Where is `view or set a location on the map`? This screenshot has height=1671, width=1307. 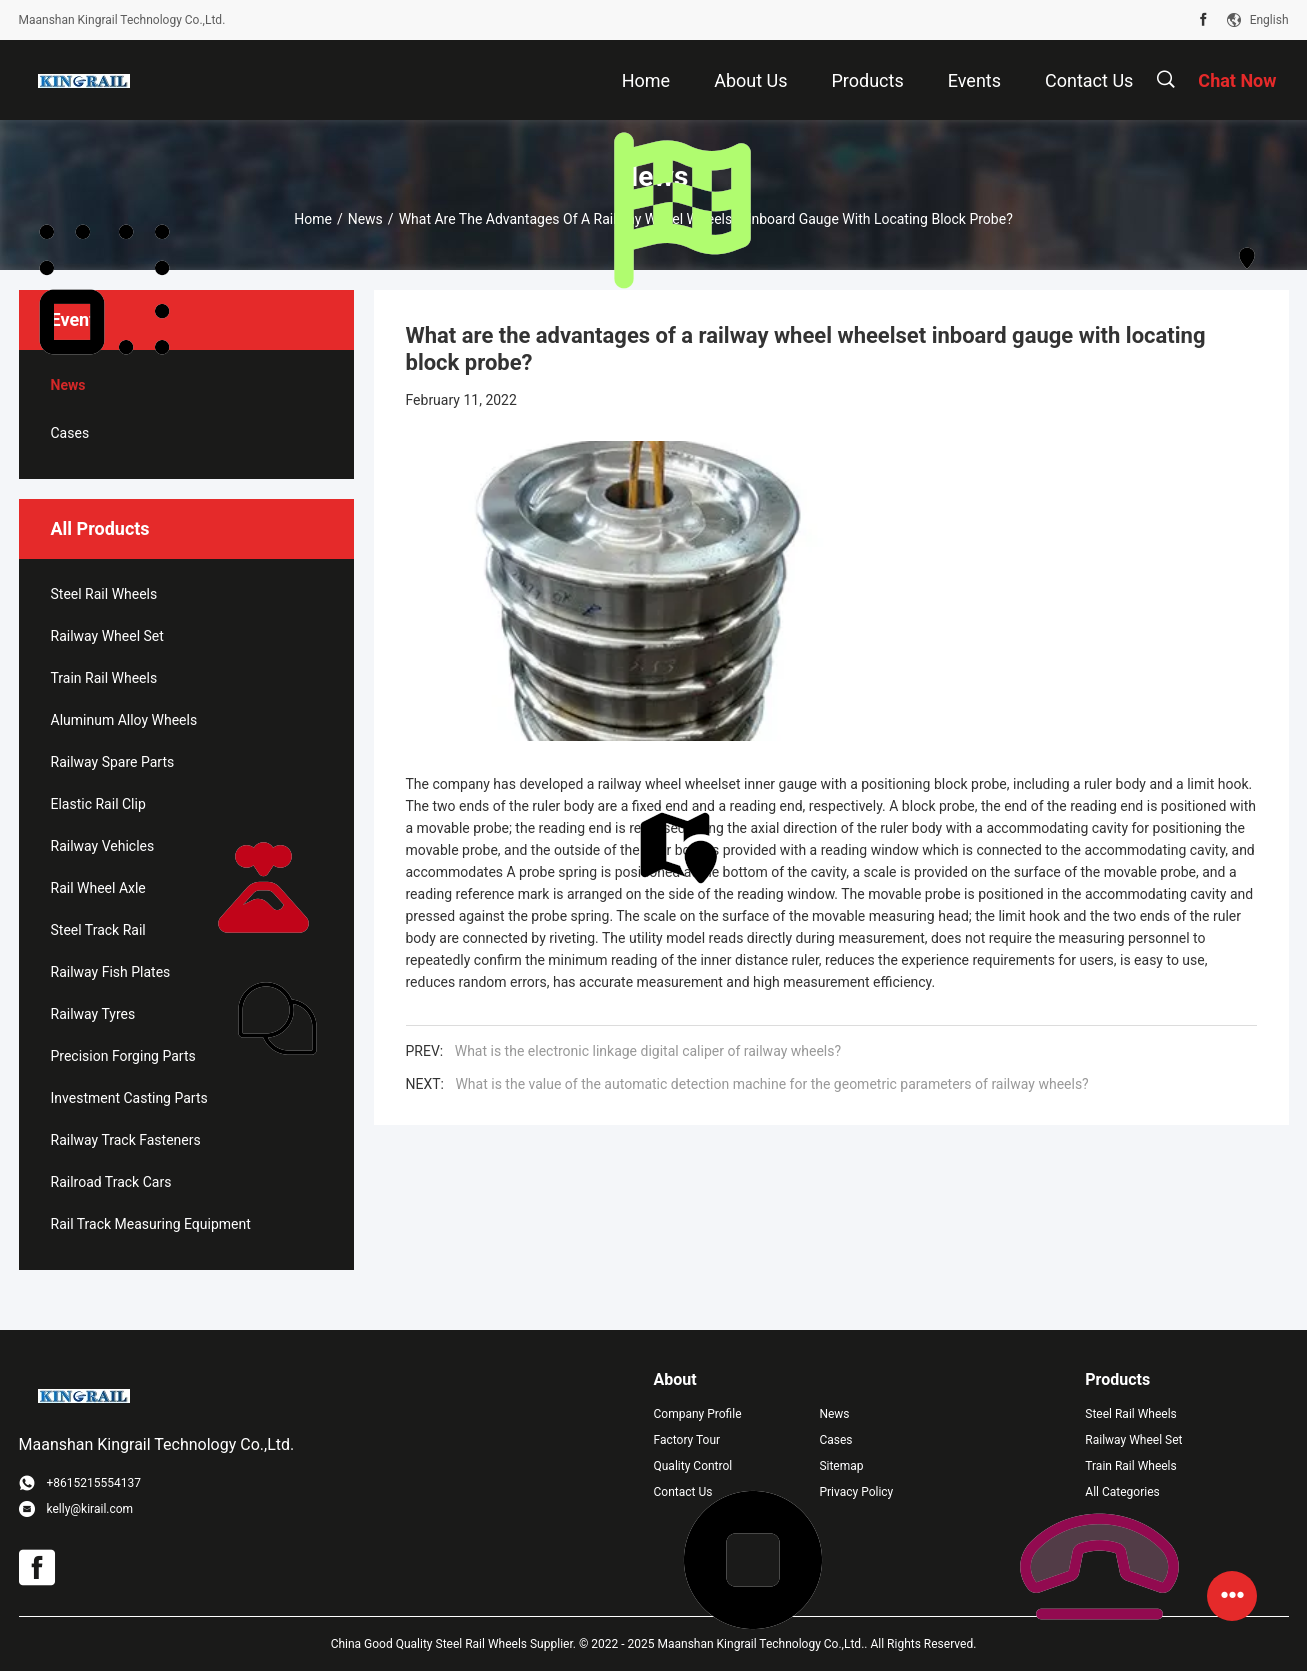 view or set a location on the map is located at coordinates (1247, 258).